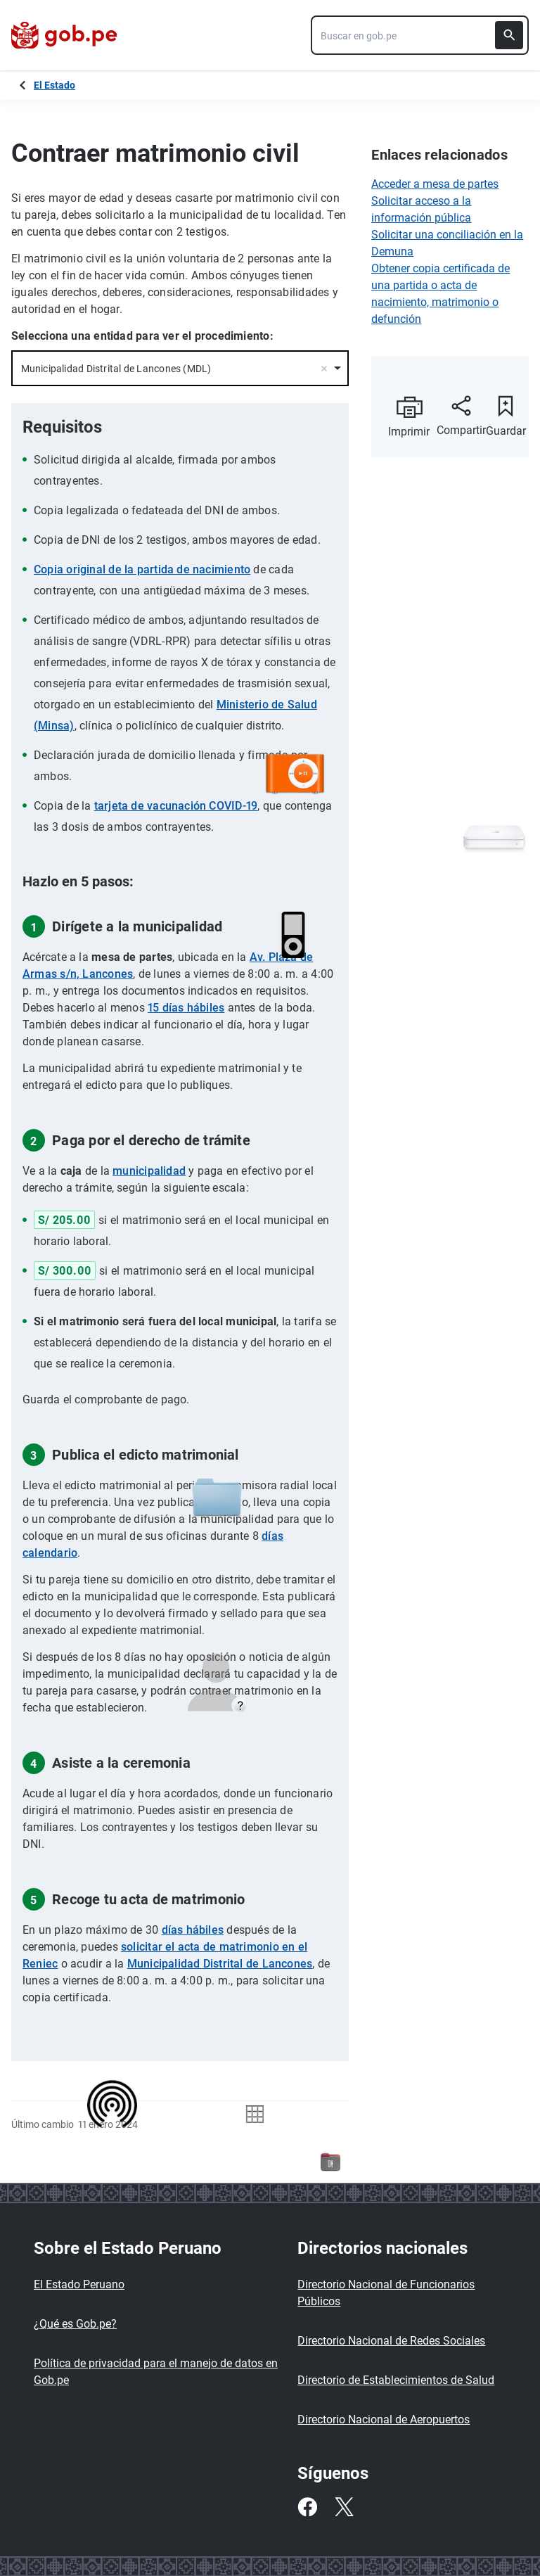 The width and height of the screenshot is (540, 2576). What do you see at coordinates (254, 2115) in the screenshot?
I see `switch to grid view layout` at bounding box center [254, 2115].